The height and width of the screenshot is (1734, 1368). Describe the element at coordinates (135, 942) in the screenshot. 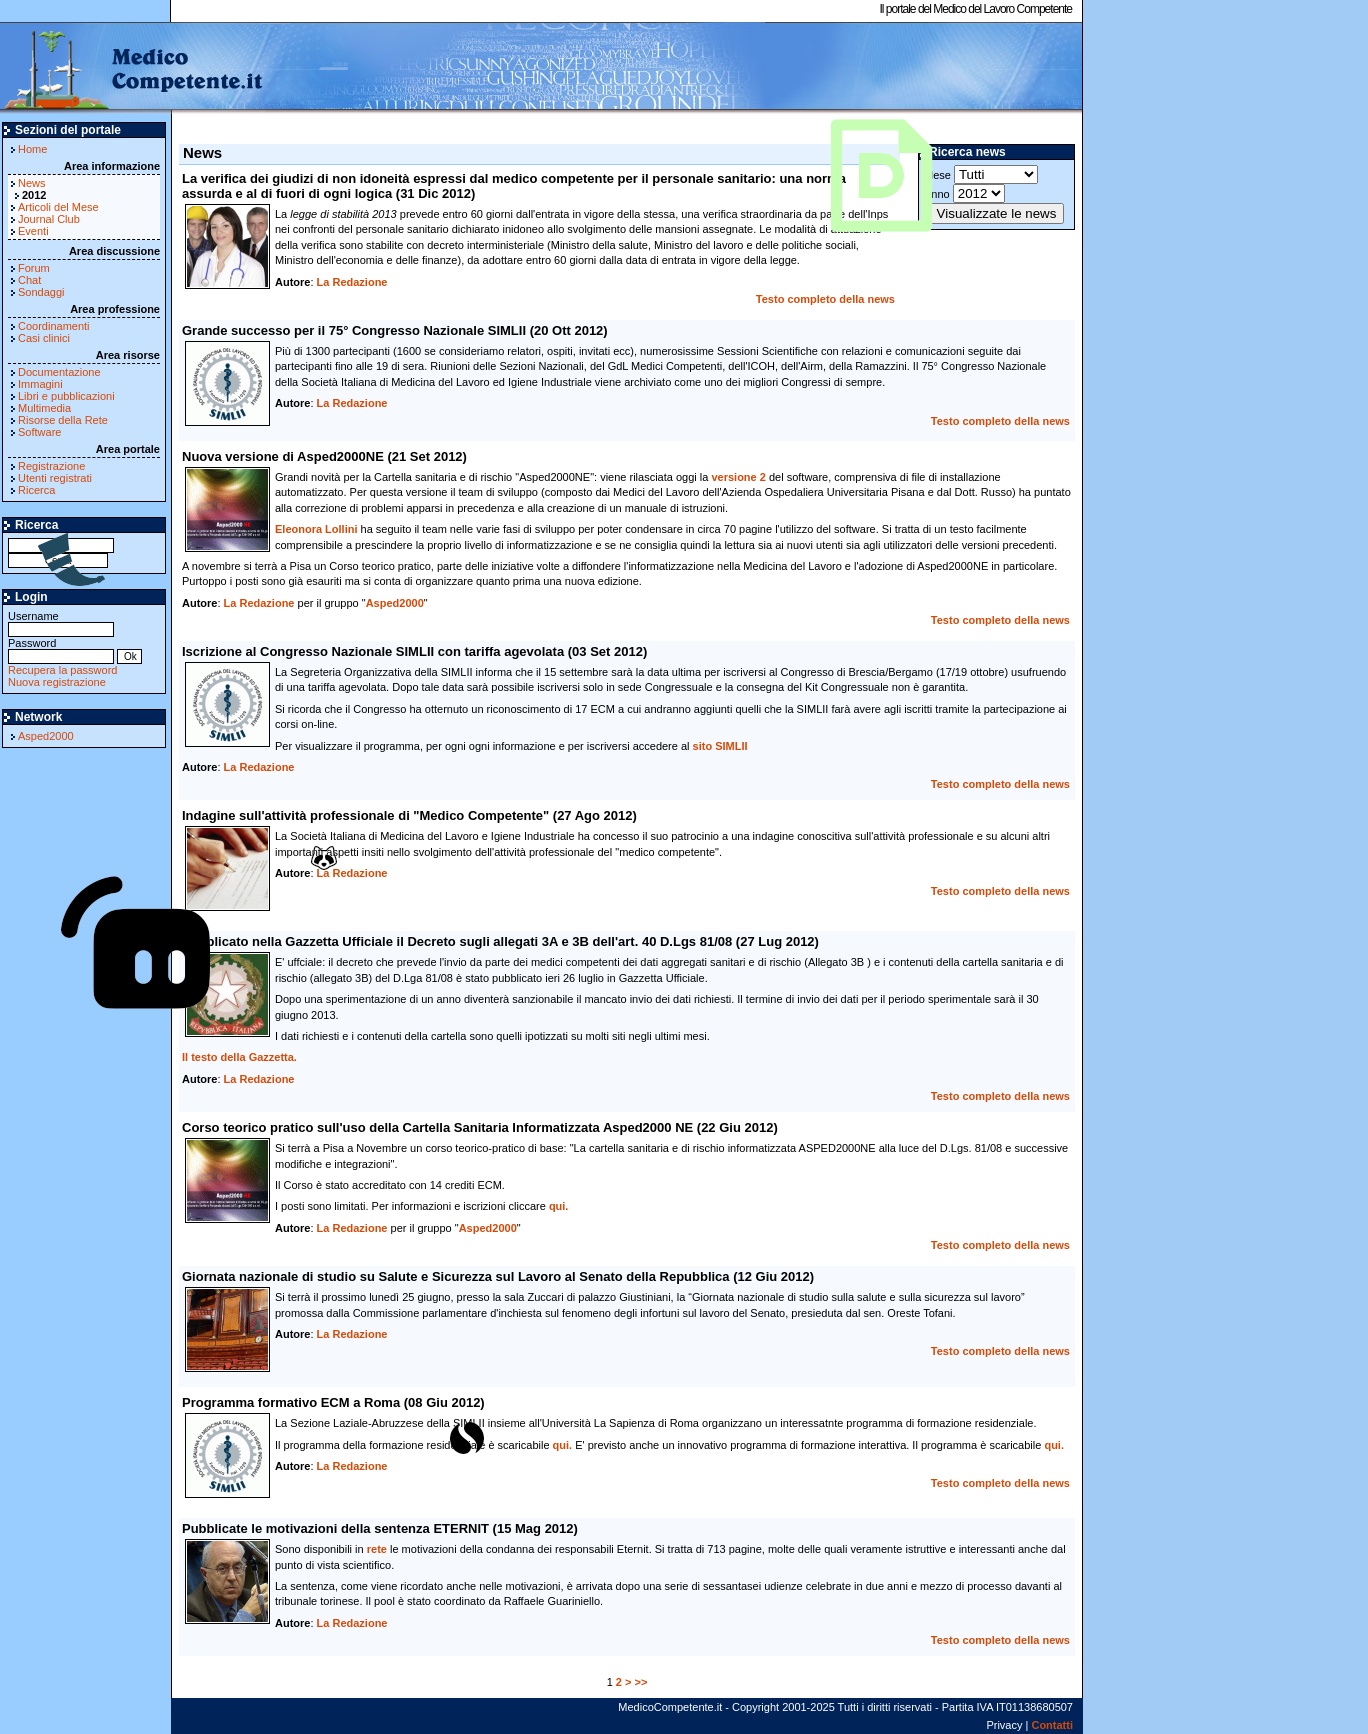

I see `open streamlabs streaming software` at that location.